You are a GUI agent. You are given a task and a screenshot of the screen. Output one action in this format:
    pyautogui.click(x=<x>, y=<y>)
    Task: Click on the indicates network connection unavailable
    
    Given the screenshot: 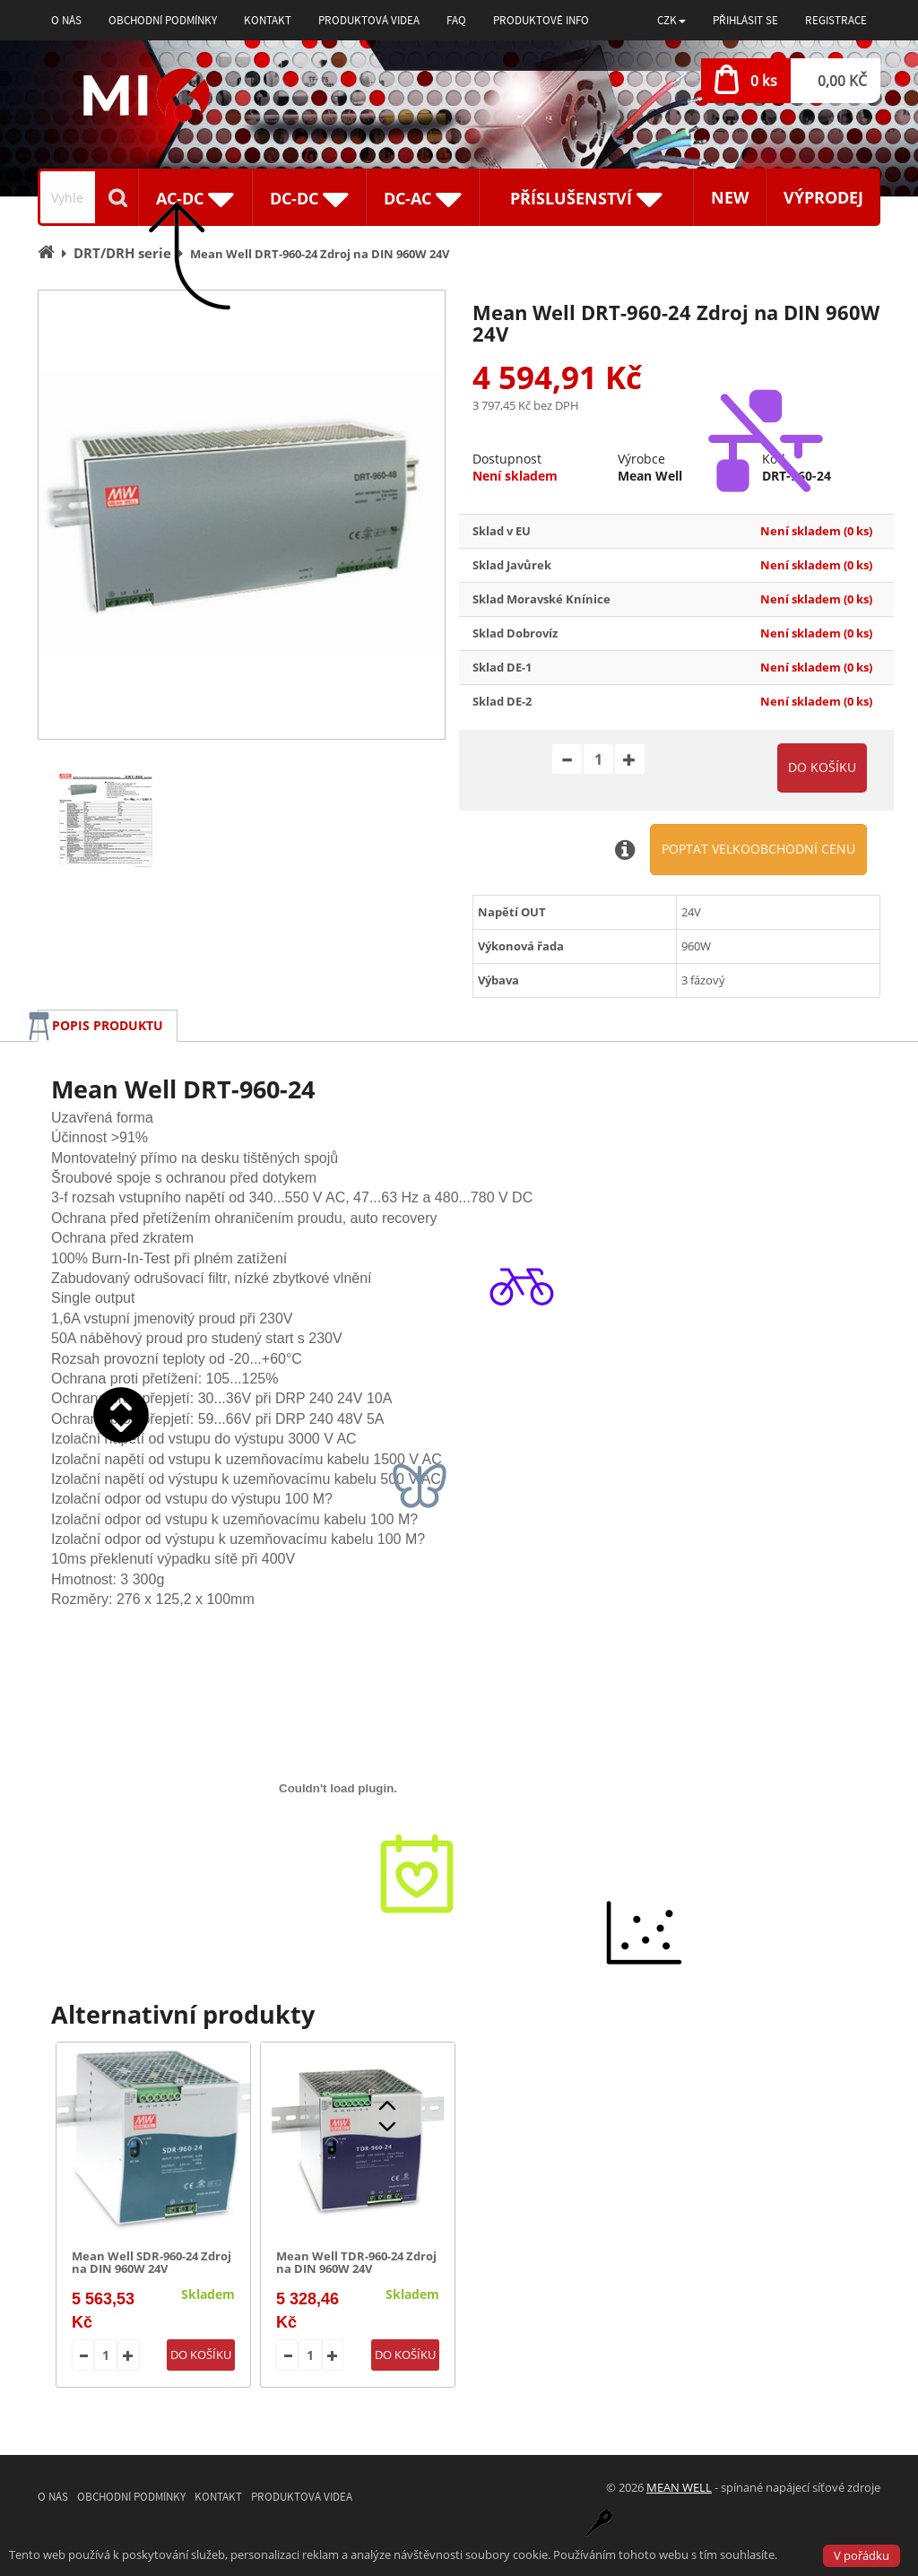 What is the action you would take?
    pyautogui.click(x=766, y=443)
    